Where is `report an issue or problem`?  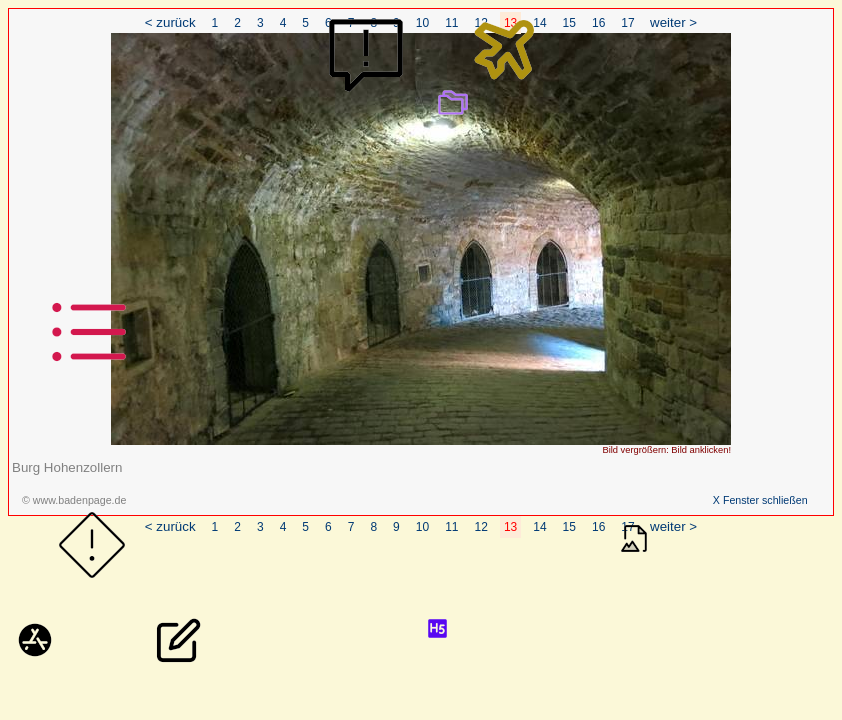
report an issue or problem is located at coordinates (366, 56).